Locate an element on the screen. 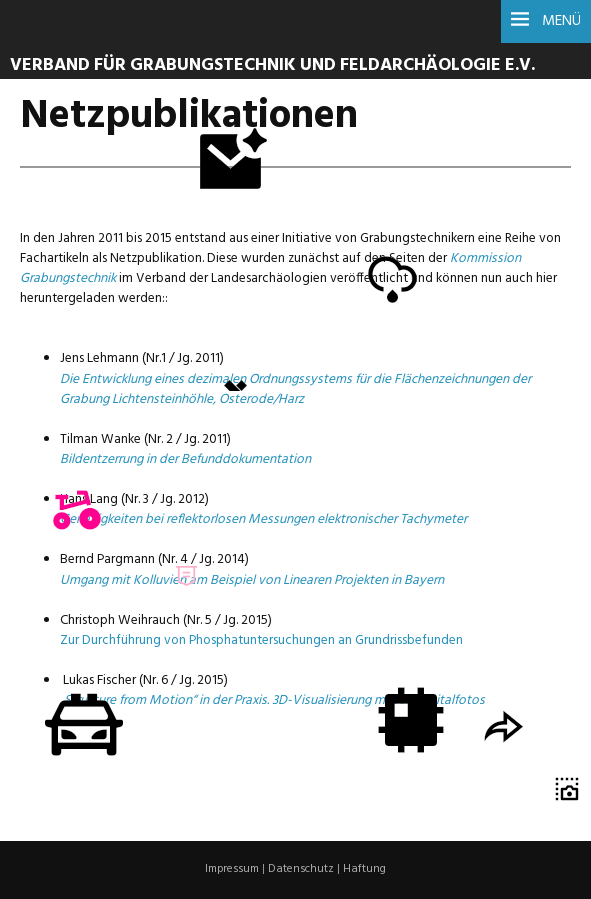 This screenshot has width=591, height=899. indicates rainy weather conditions is located at coordinates (392, 278).